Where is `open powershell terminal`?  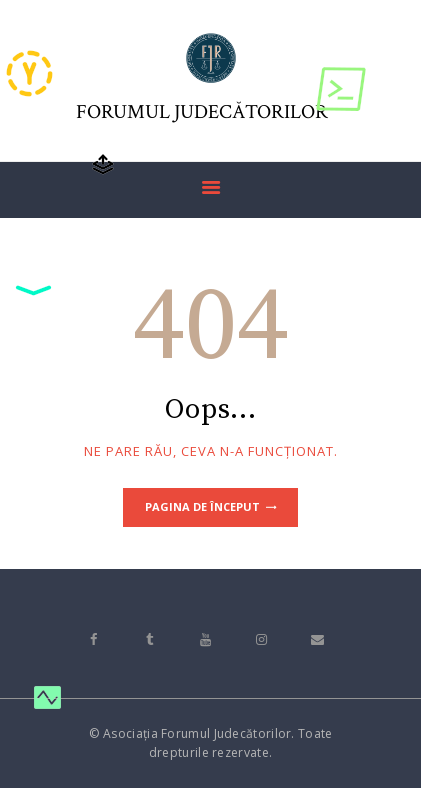
open powershell terminal is located at coordinates (341, 89).